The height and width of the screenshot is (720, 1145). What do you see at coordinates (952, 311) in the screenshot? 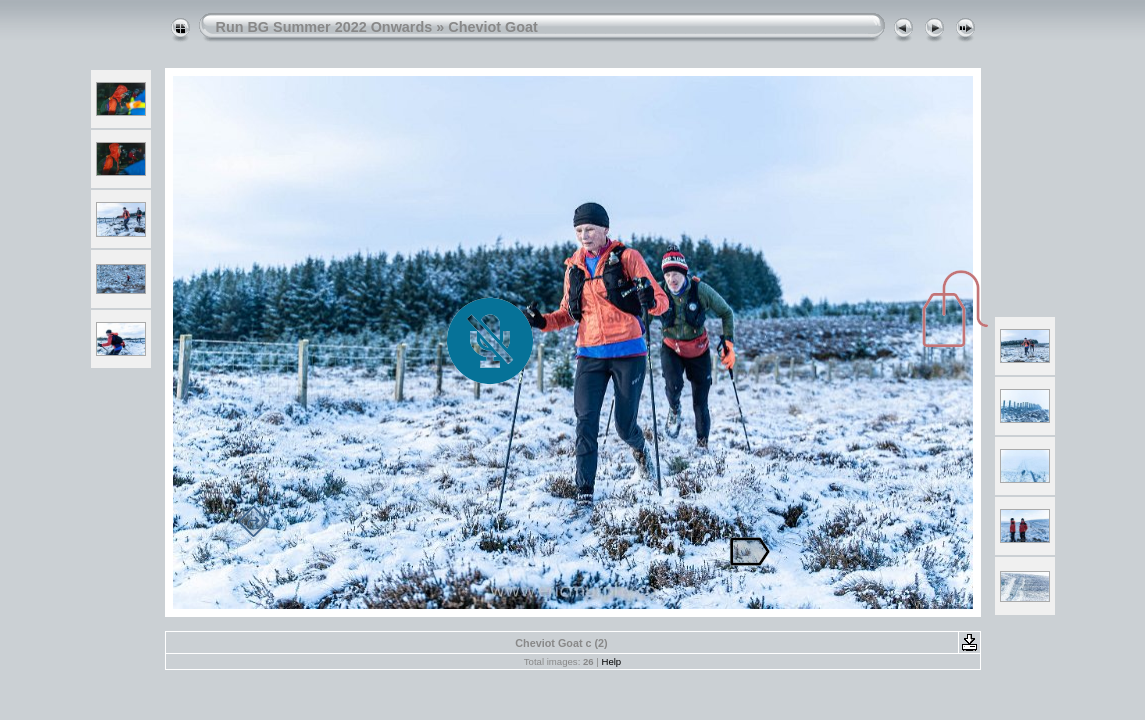
I see `browse tea or hot beverage options` at bounding box center [952, 311].